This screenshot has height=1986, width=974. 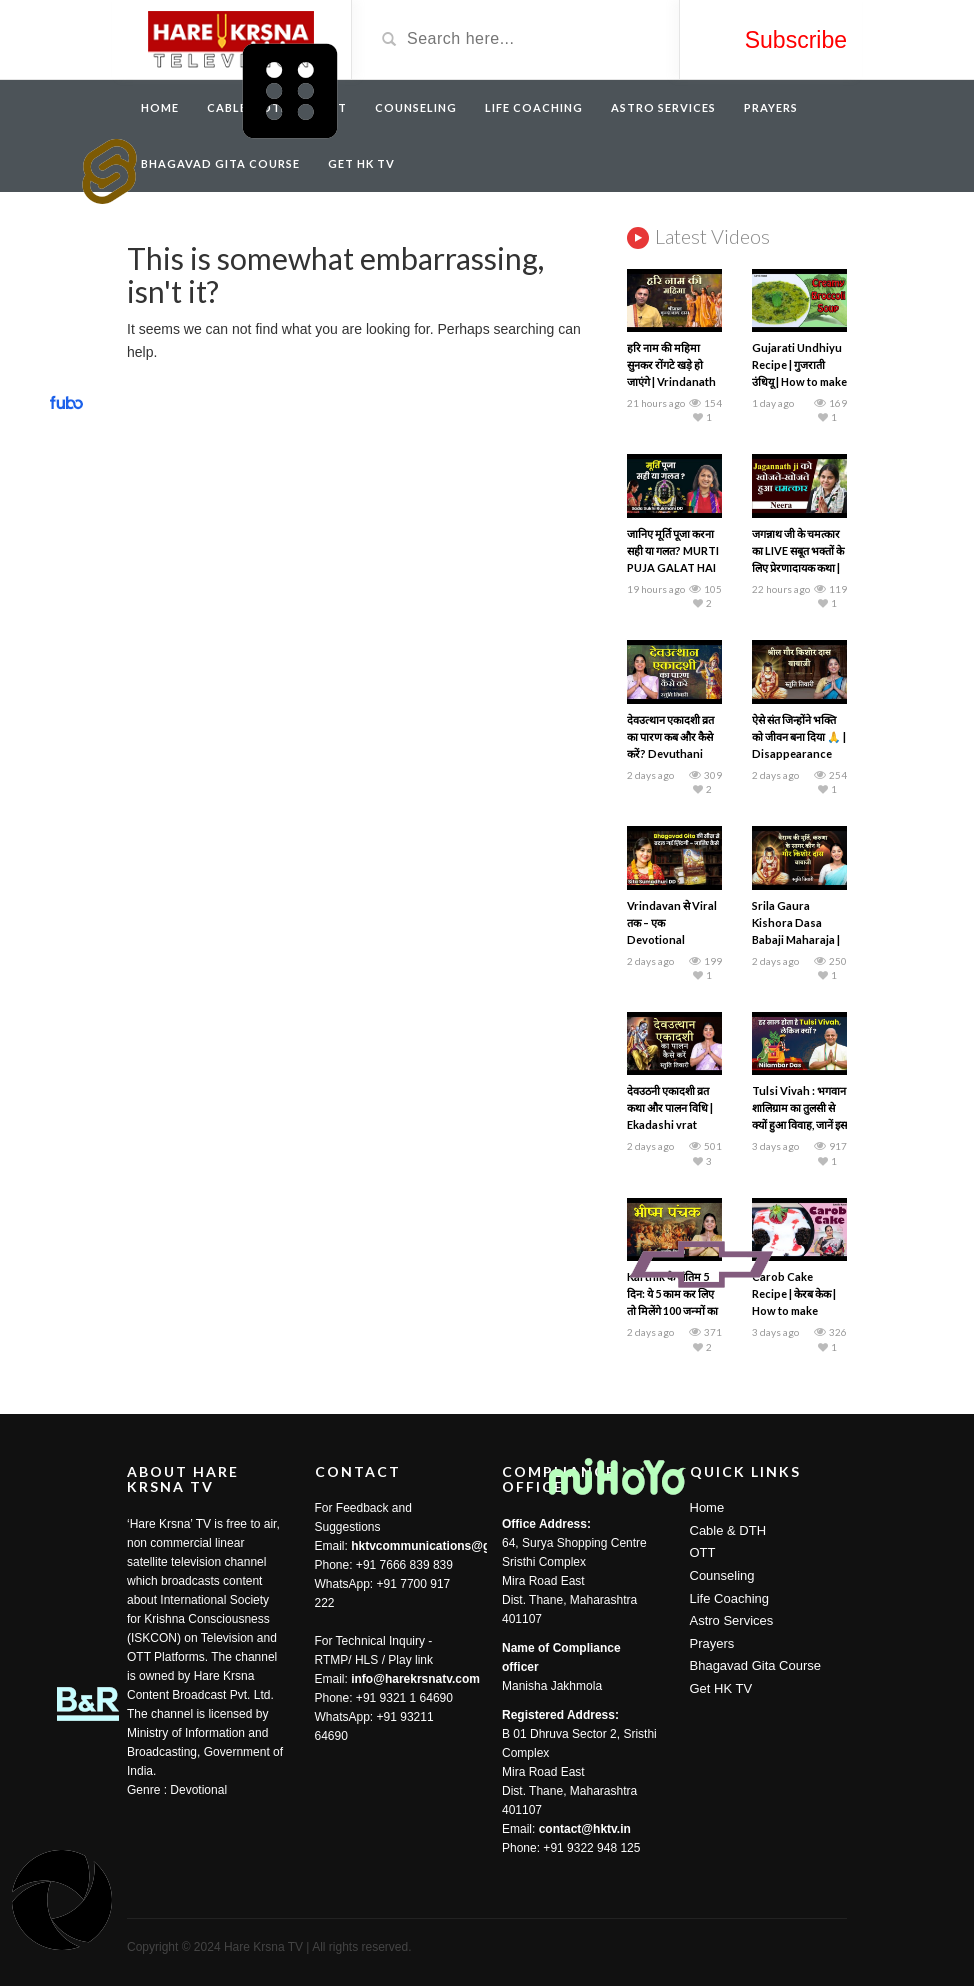 I want to click on roll the dice or generate a random result, so click(x=290, y=91).